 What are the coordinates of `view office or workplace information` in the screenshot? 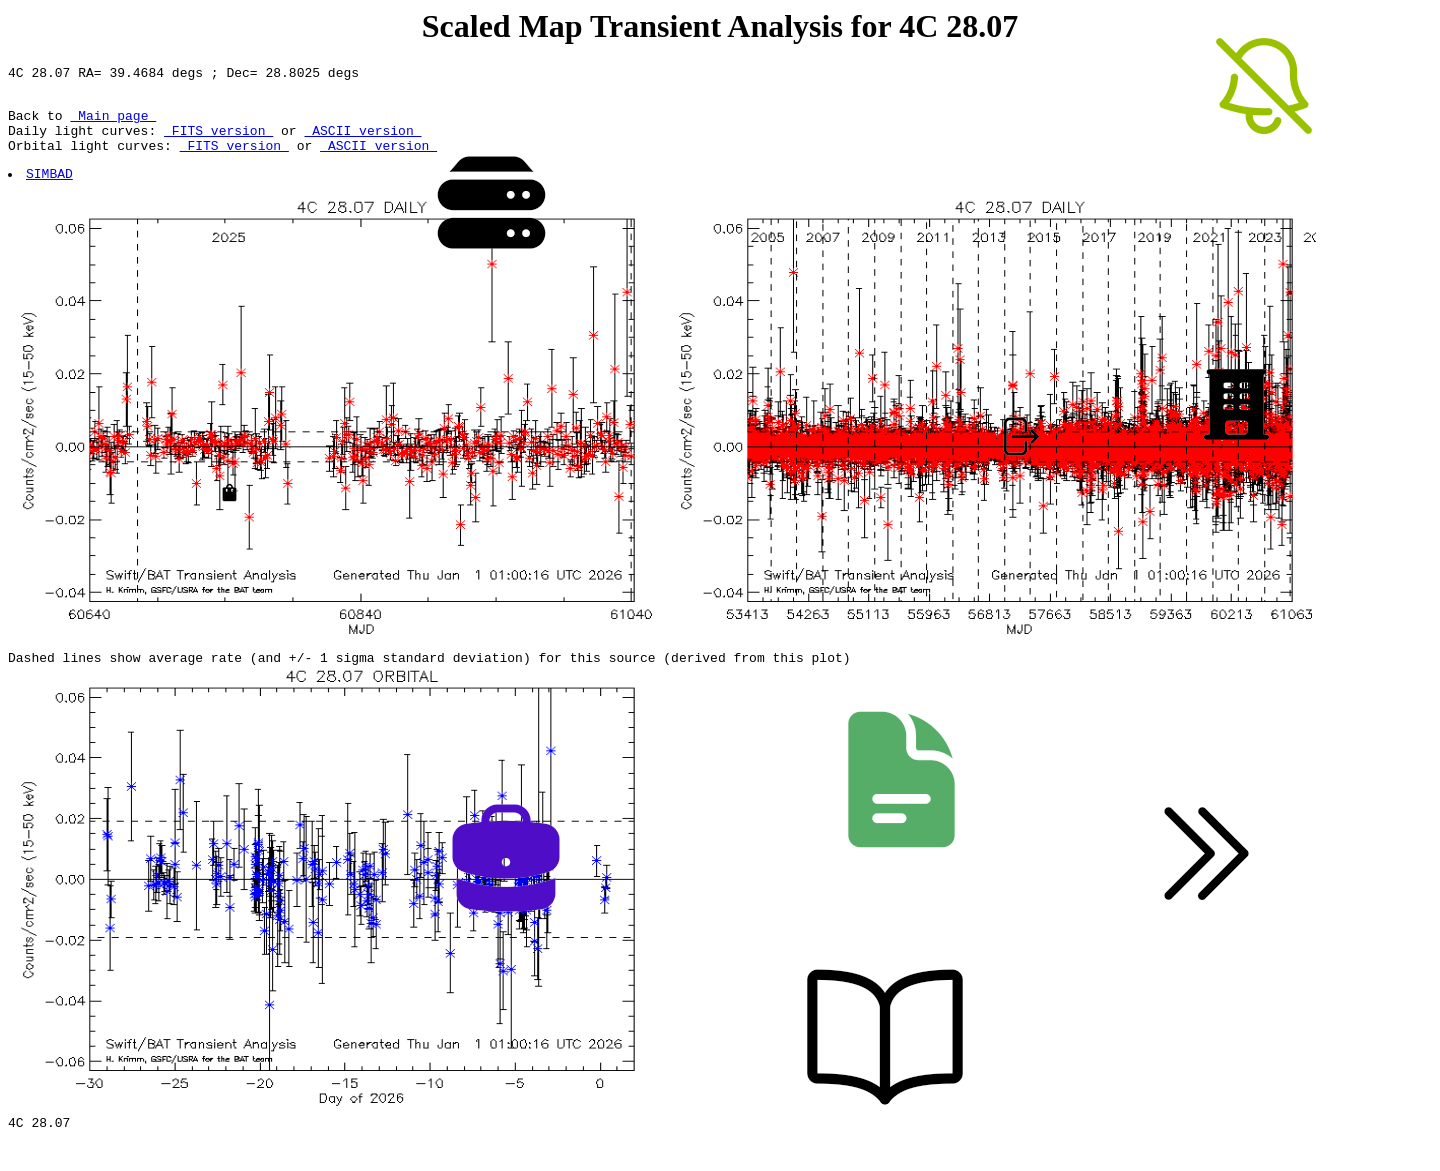 It's located at (1236, 404).